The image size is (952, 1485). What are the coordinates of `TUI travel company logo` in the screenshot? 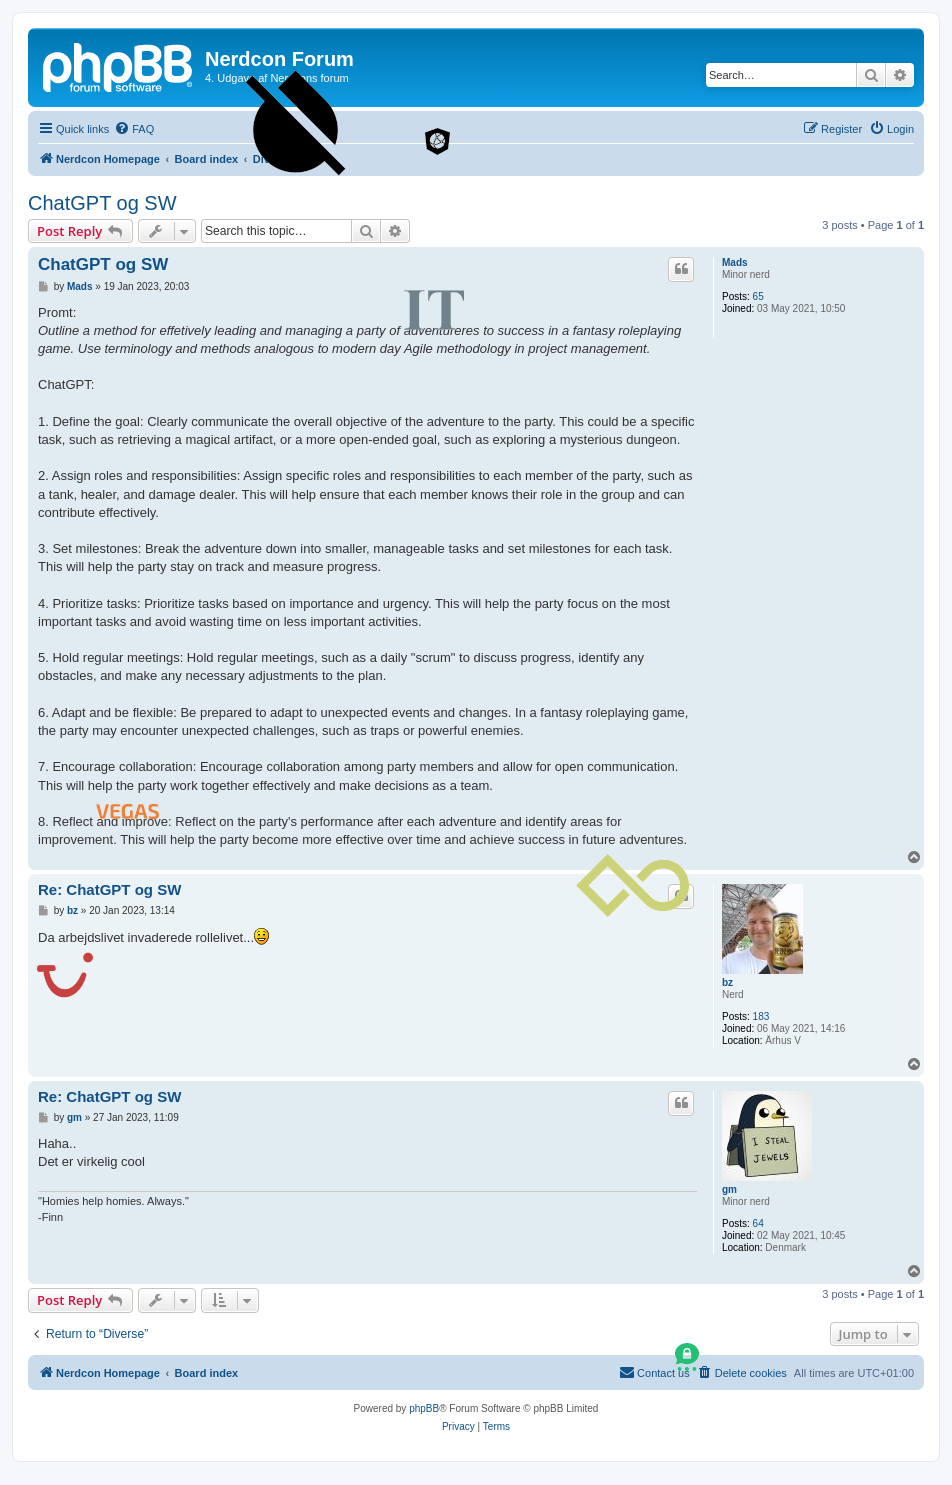 It's located at (65, 975).